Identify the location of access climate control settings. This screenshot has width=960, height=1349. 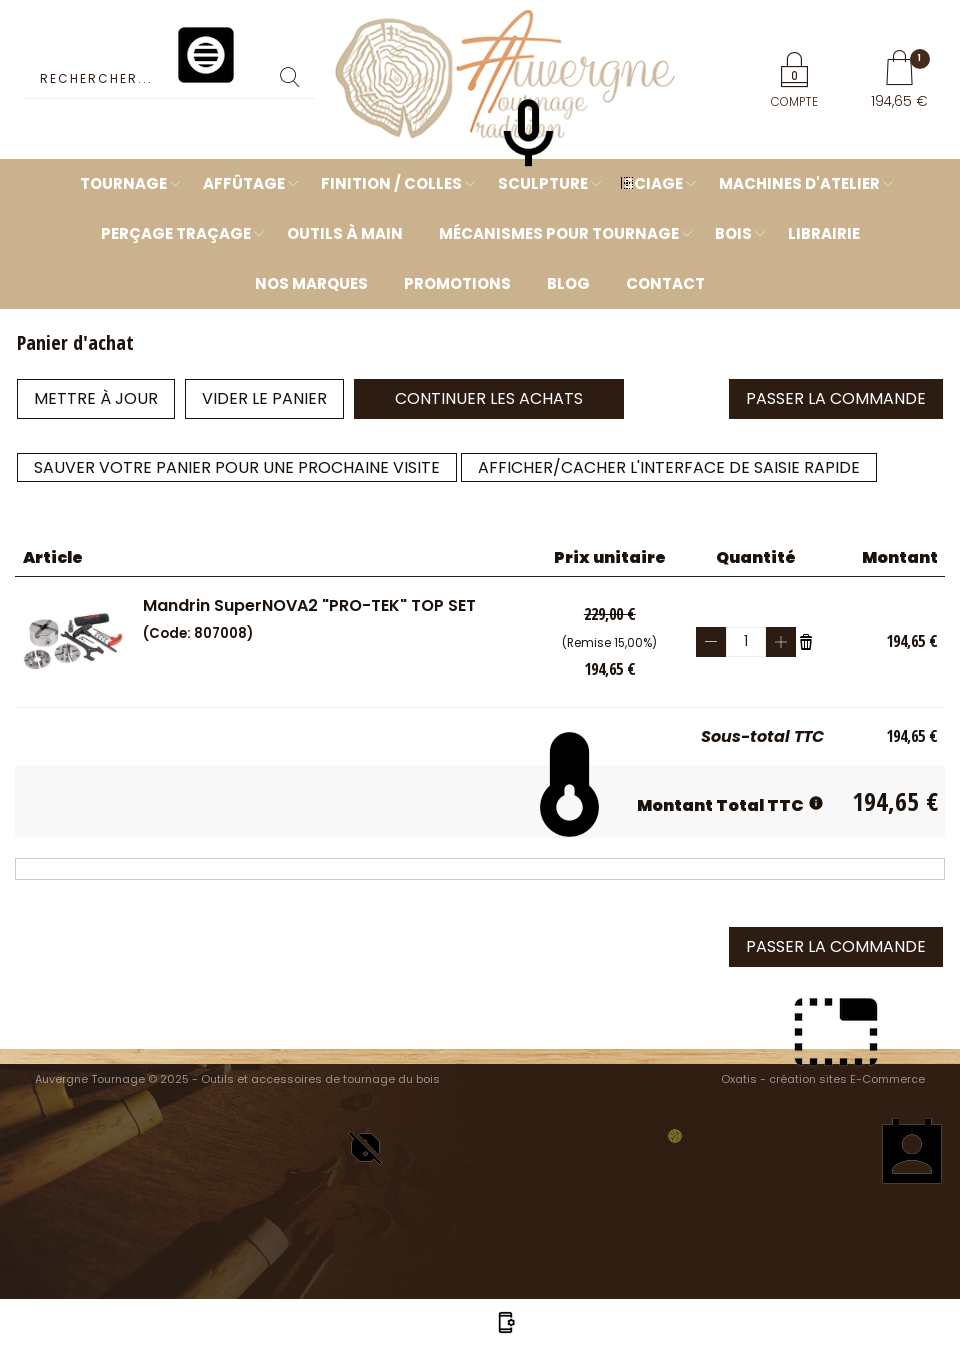
(206, 55).